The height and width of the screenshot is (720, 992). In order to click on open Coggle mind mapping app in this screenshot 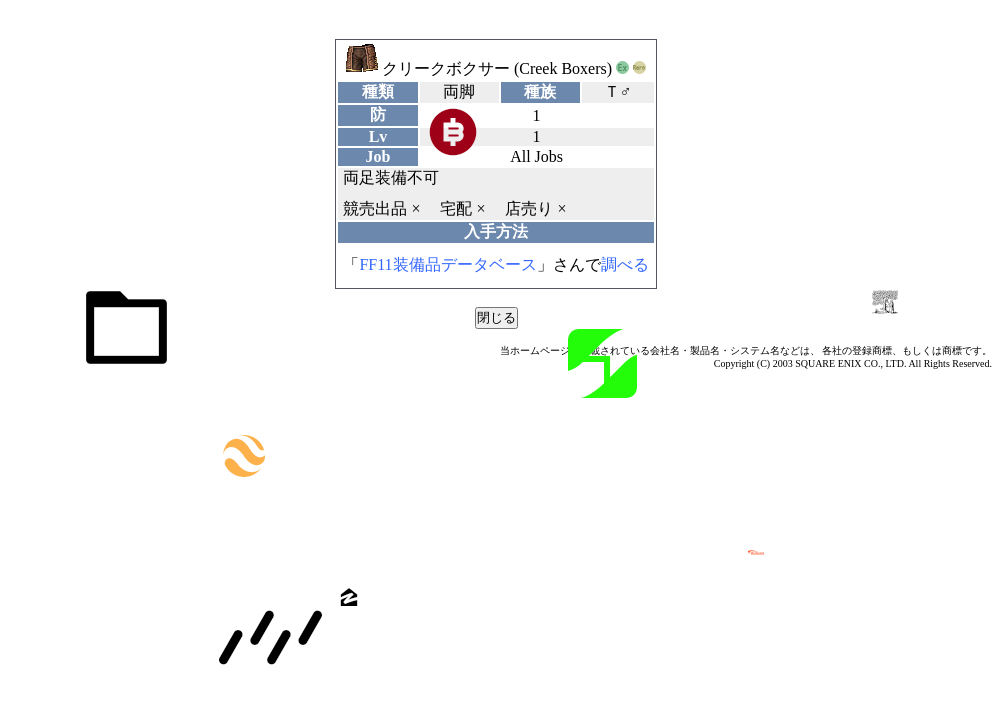, I will do `click(602, 363)`.